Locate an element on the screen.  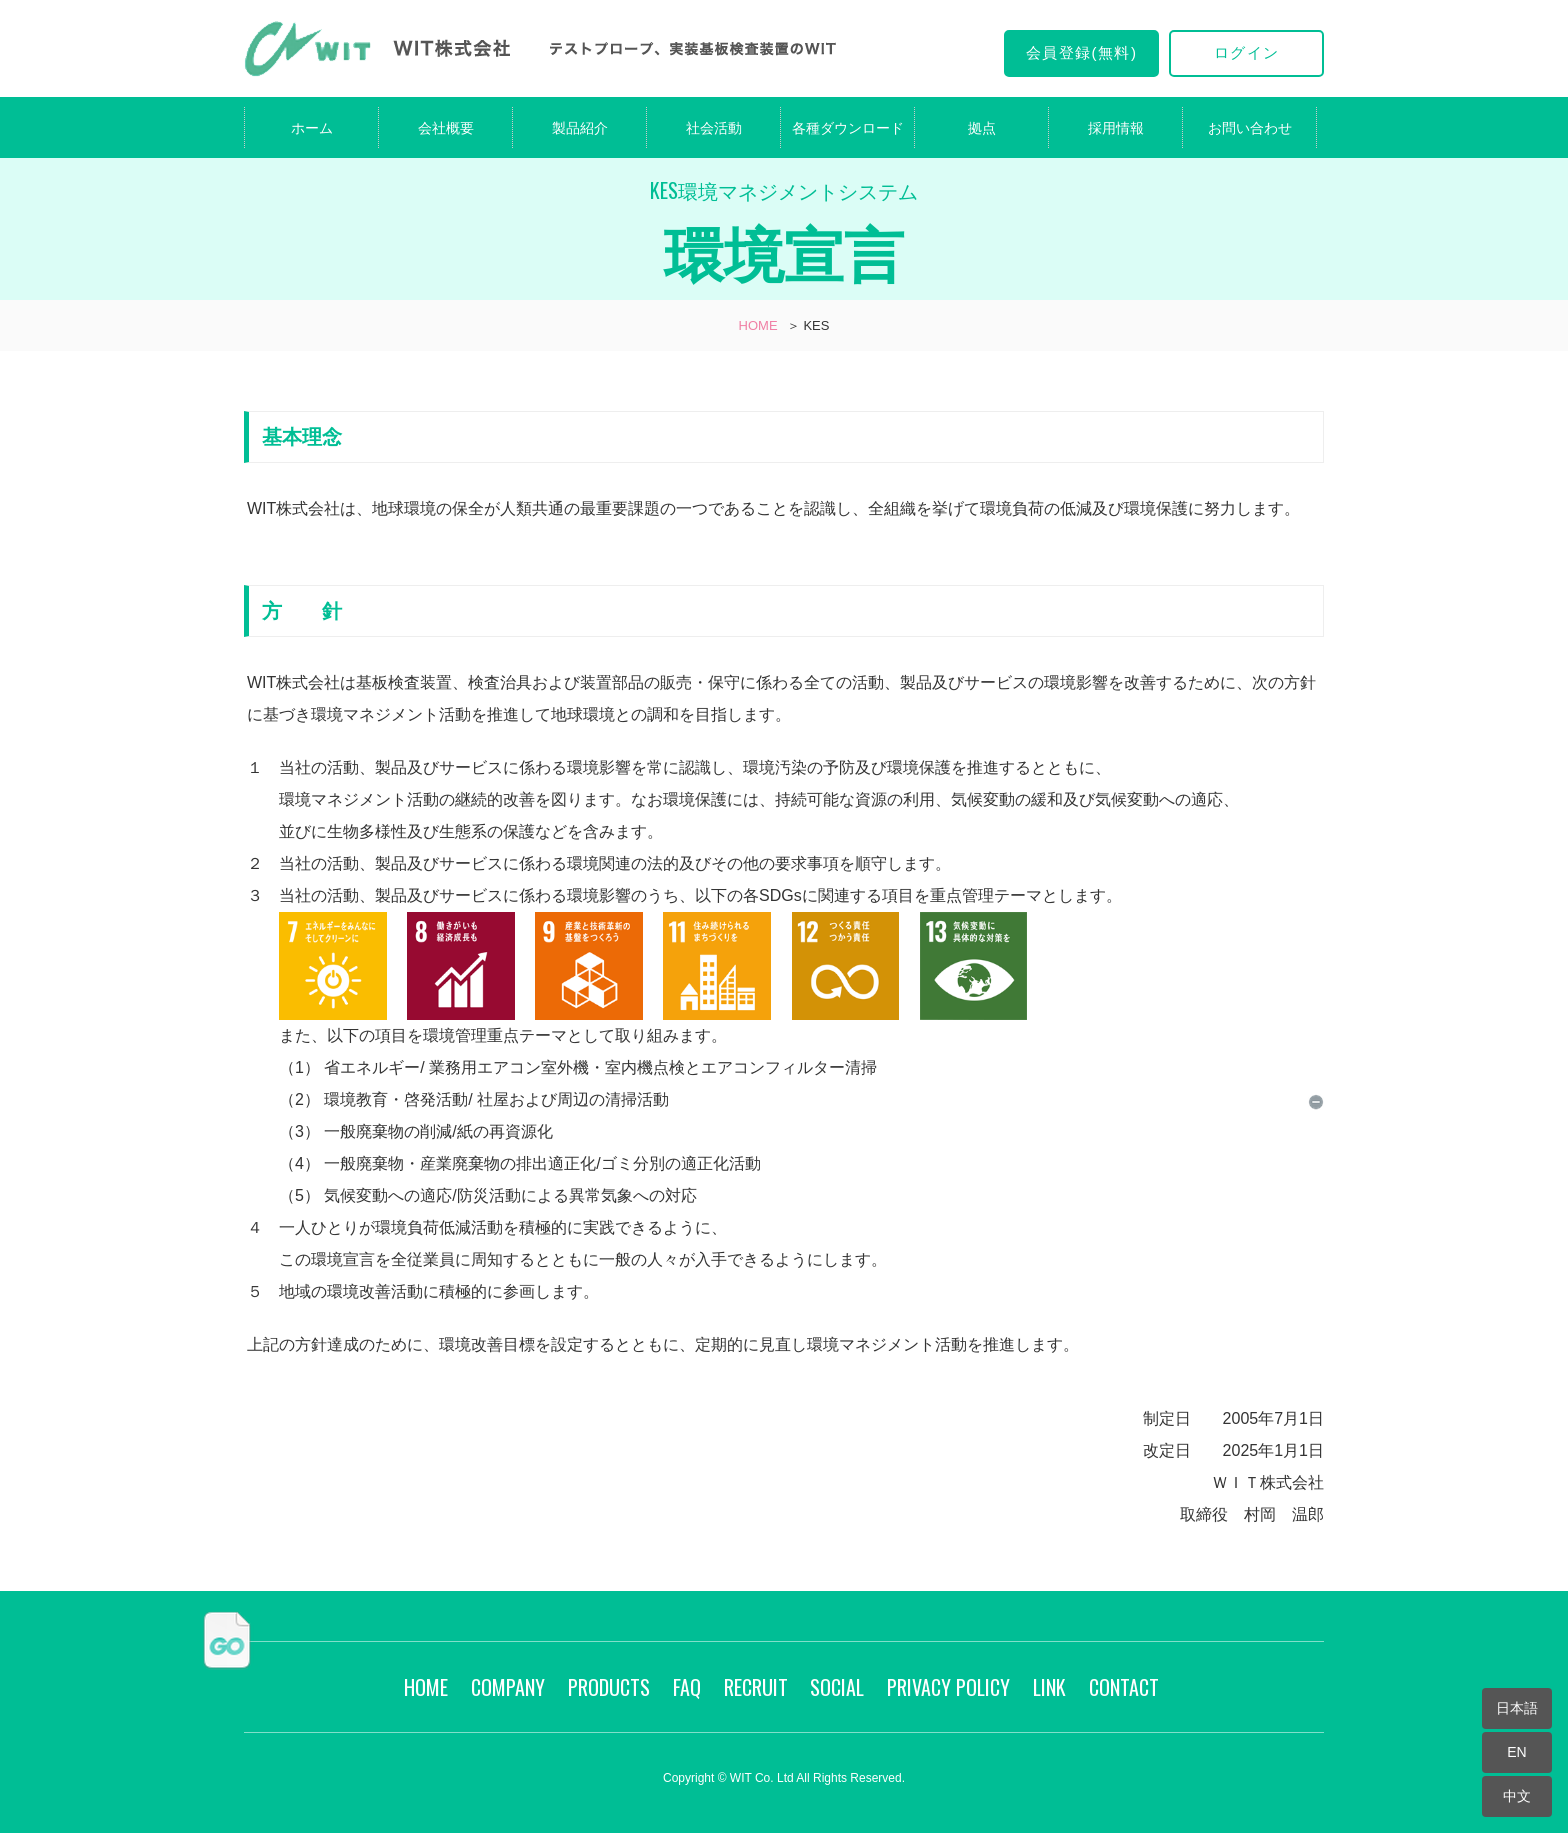
a Go programming language source file is located at coordinates (227, 1640).